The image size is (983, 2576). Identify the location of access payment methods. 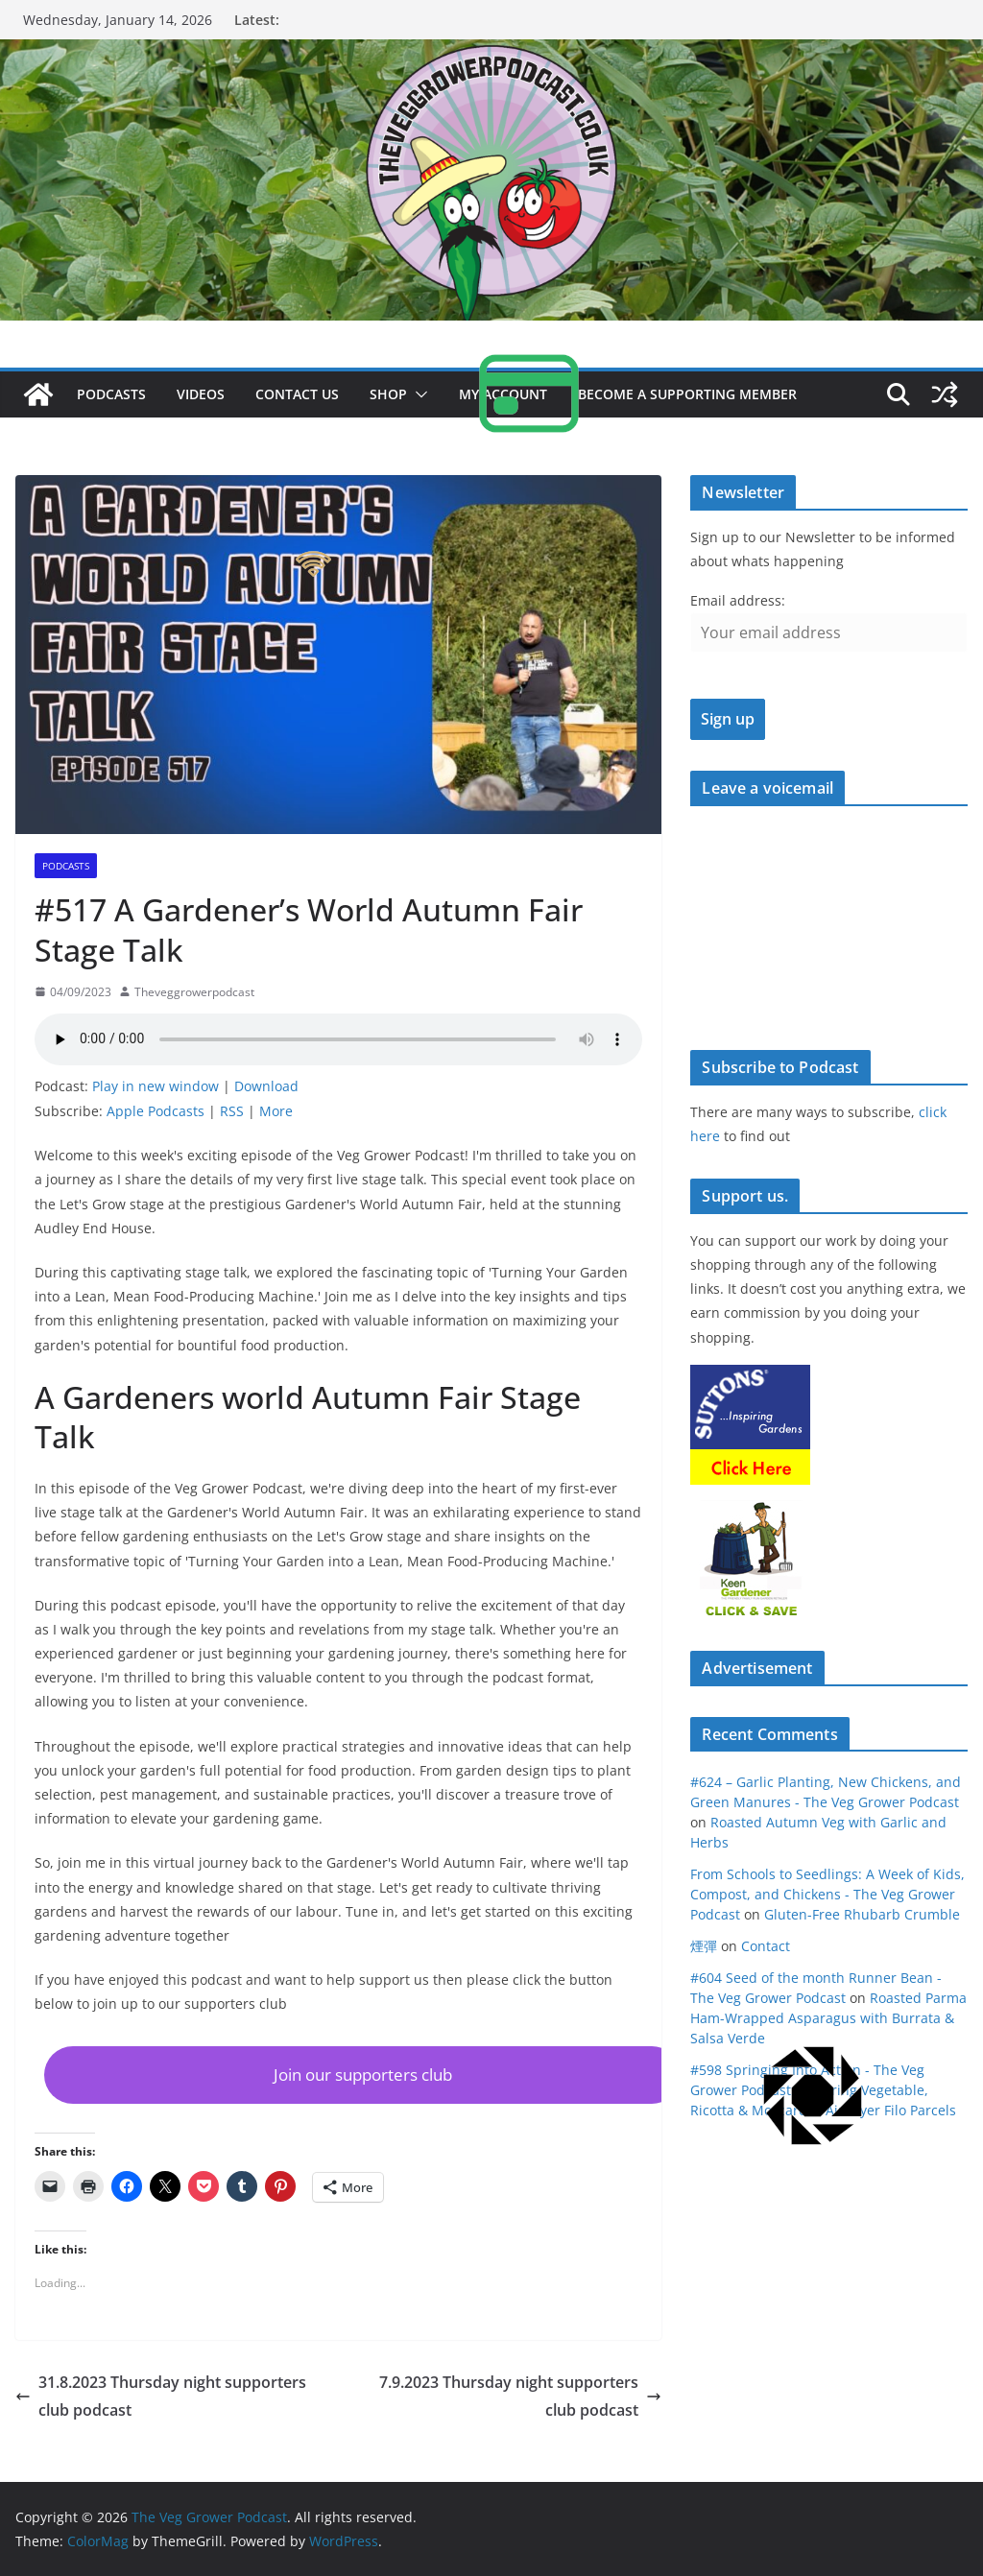
(529, 394).